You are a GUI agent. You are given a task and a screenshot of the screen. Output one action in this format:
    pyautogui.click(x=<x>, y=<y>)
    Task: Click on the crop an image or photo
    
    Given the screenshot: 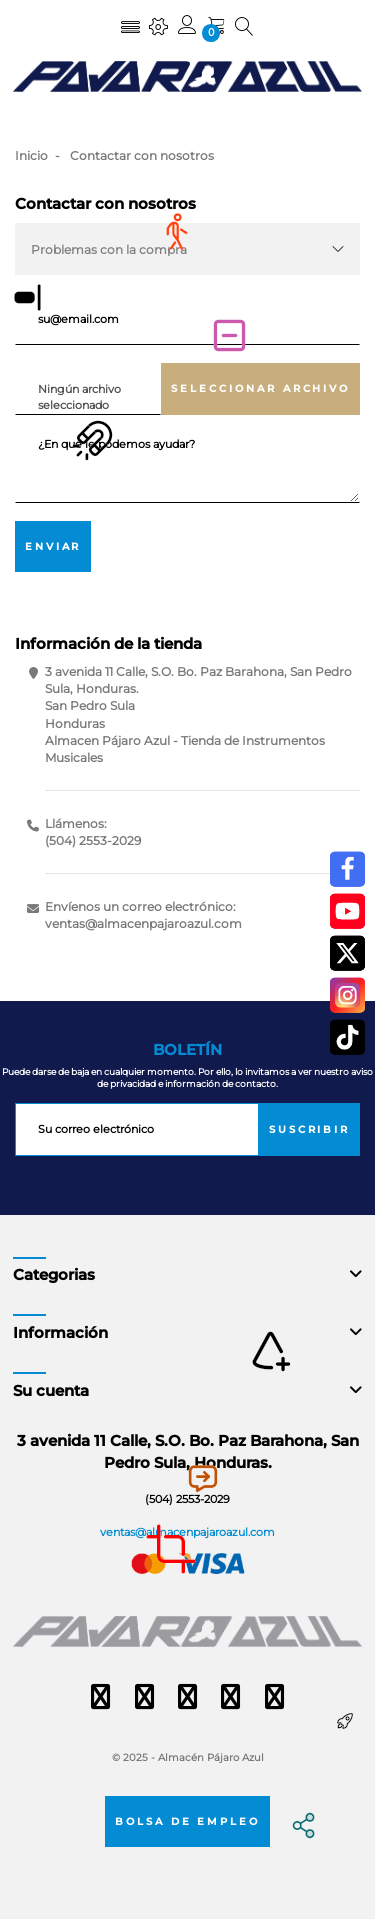 What is the action you would take?
    pyautogui.click(x=171, y=1549)
    